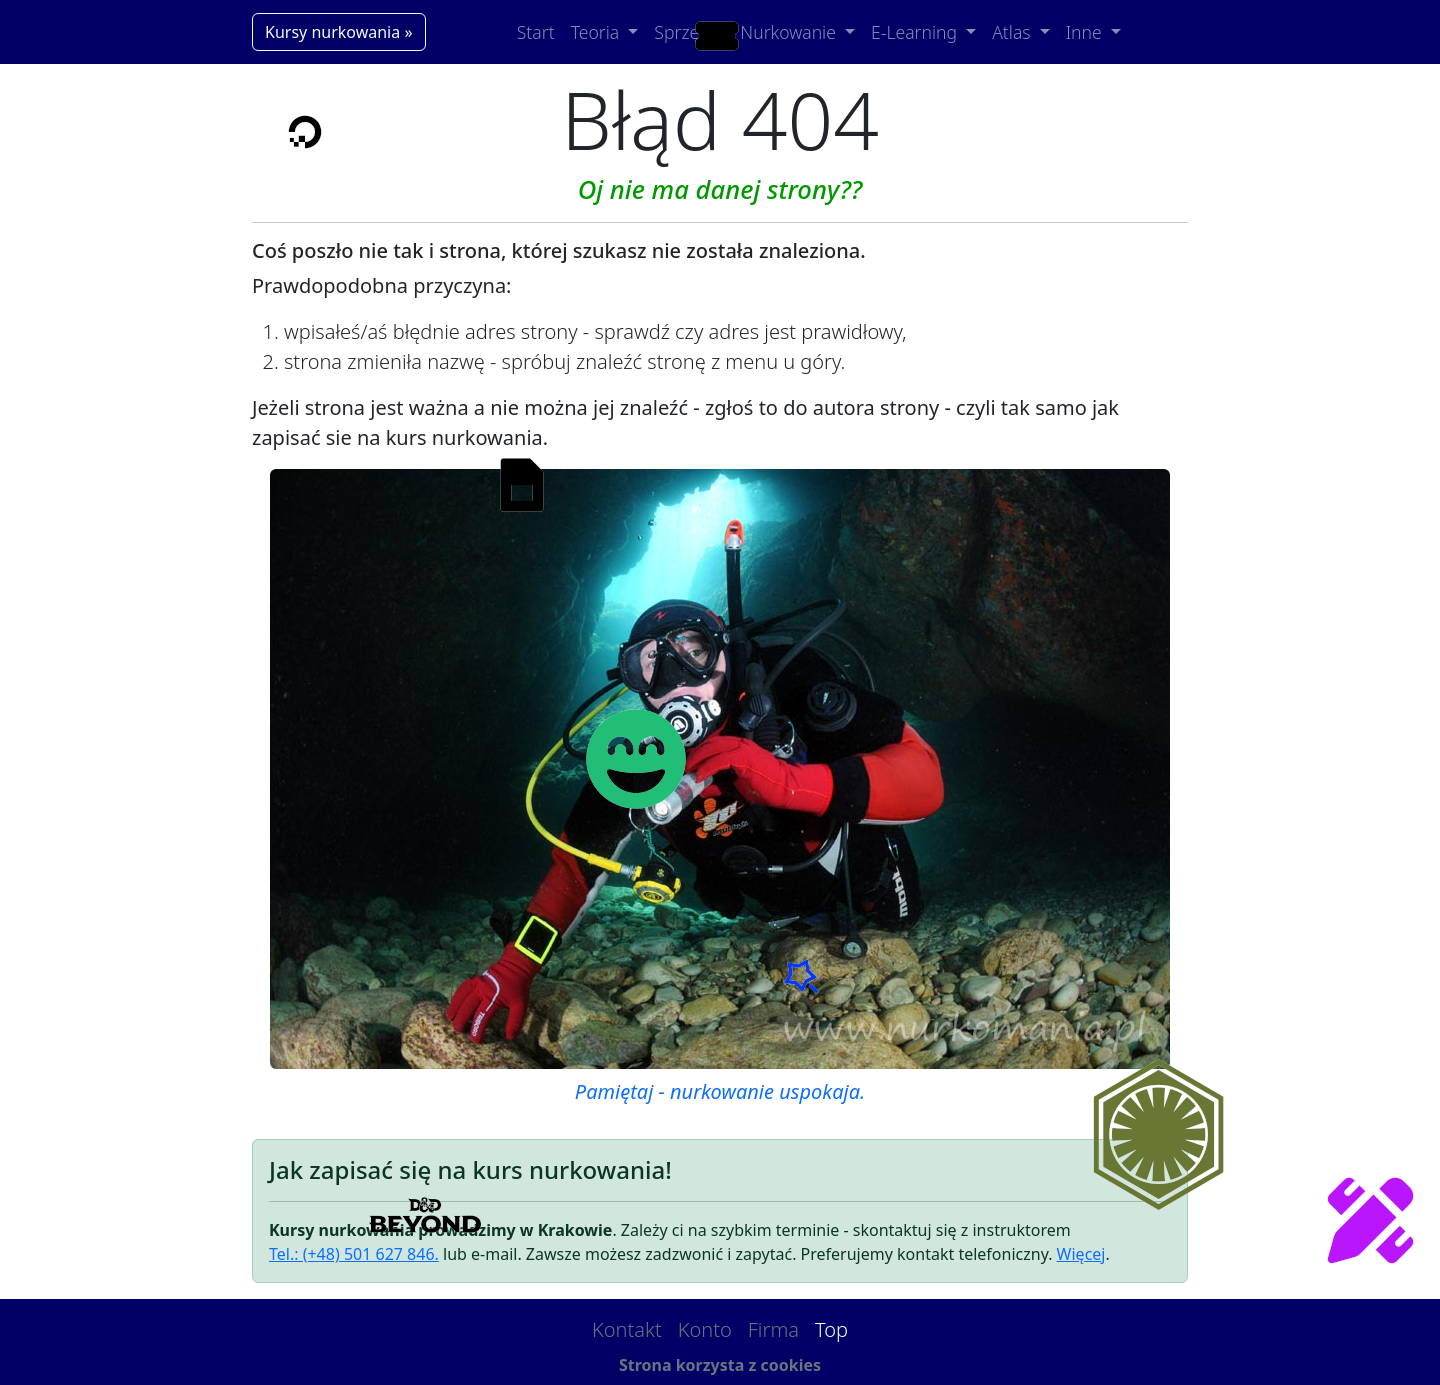 This screenshot has width=1440, height=1385. I want to click on apply magic or auto-enhance effects, so click(801, 976).